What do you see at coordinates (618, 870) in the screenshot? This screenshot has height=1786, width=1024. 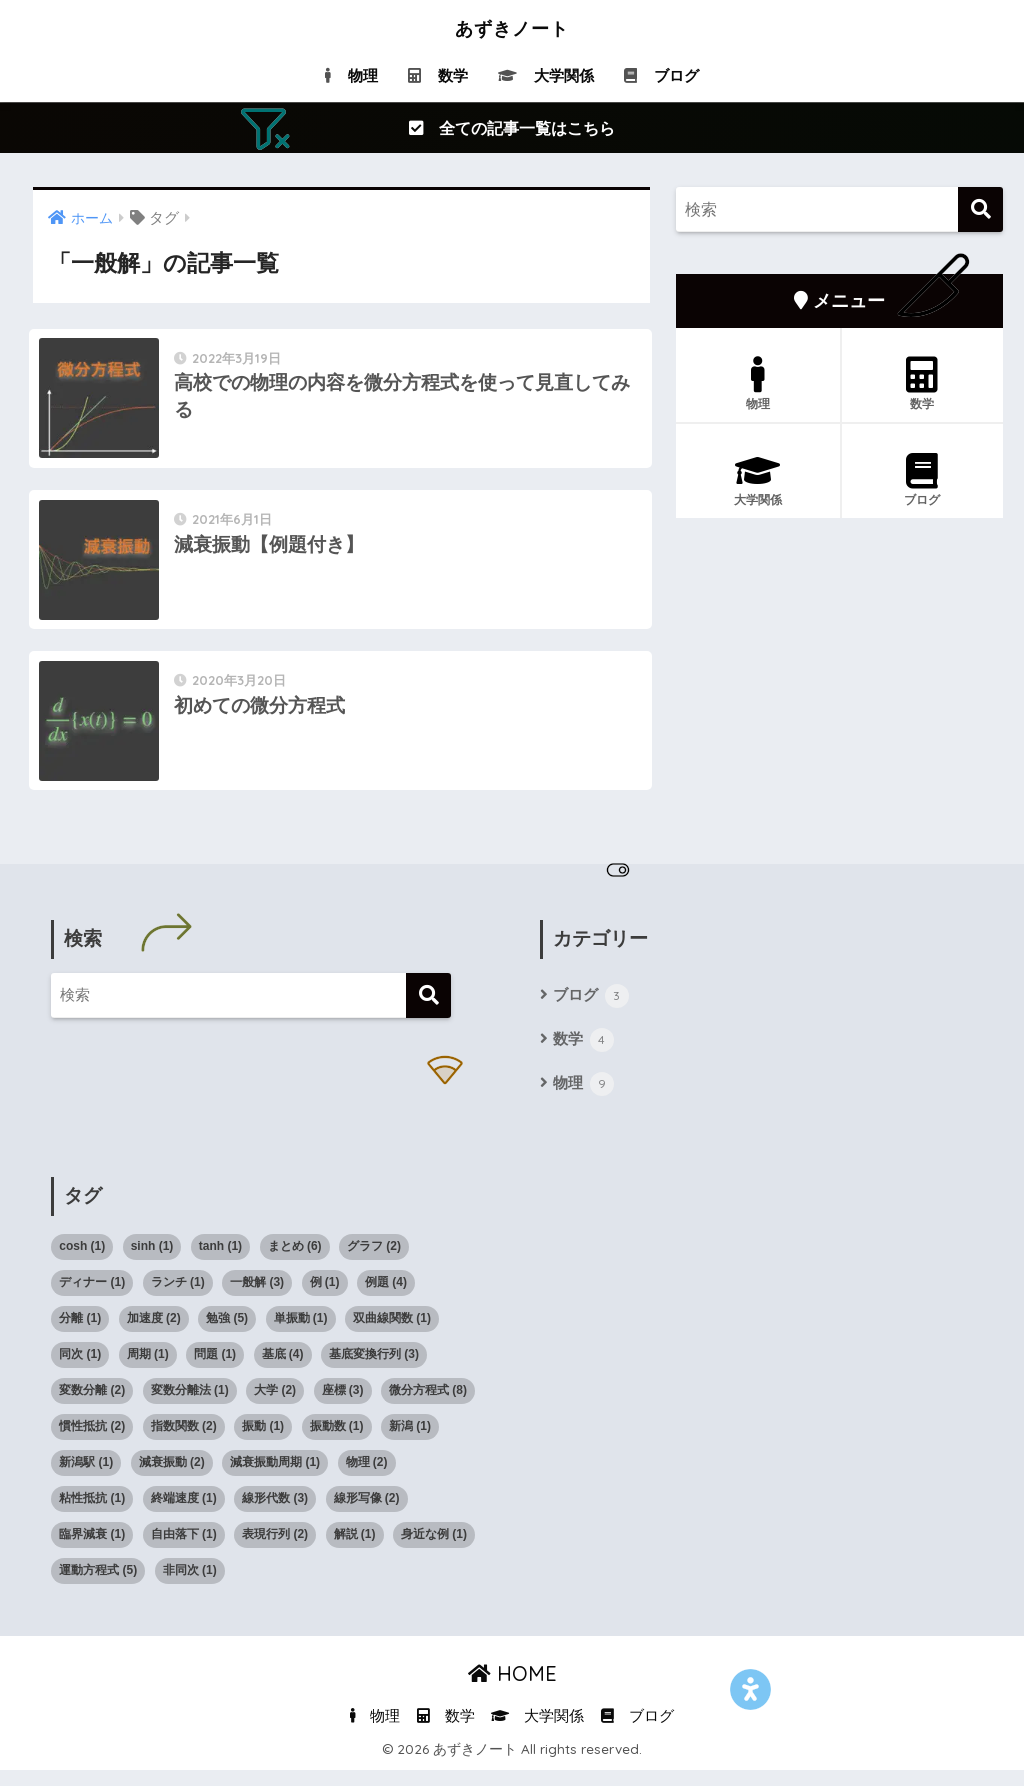 I see `toggle switch in the on position` at bounding box center [618, 870].